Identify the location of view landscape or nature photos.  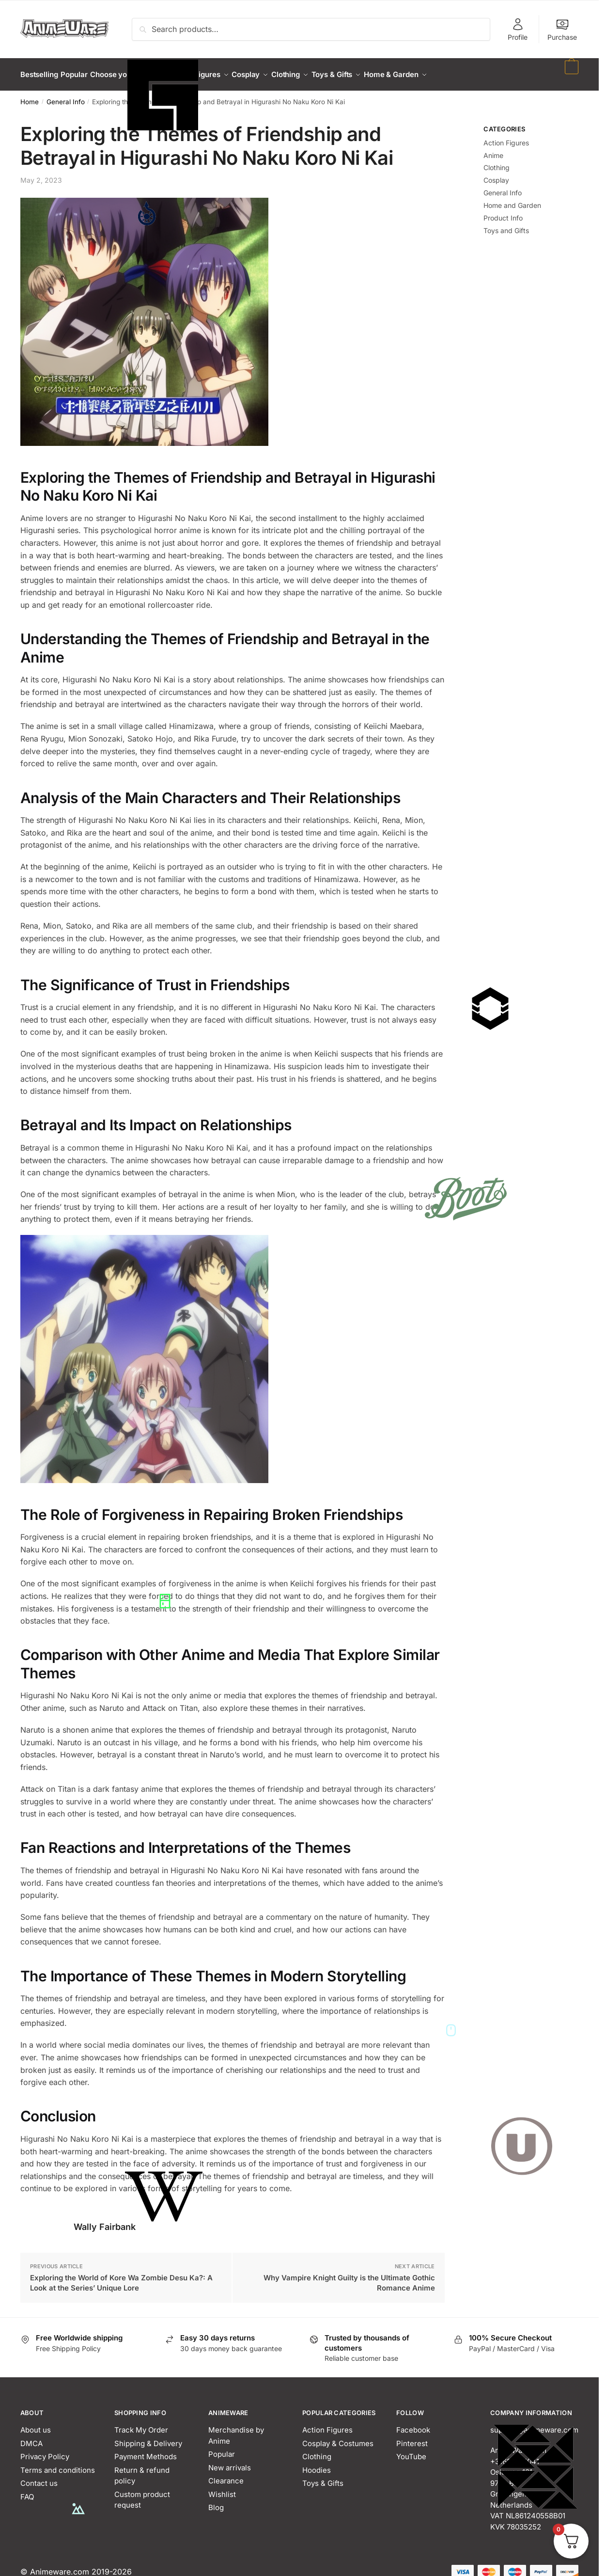
(78, 2509).